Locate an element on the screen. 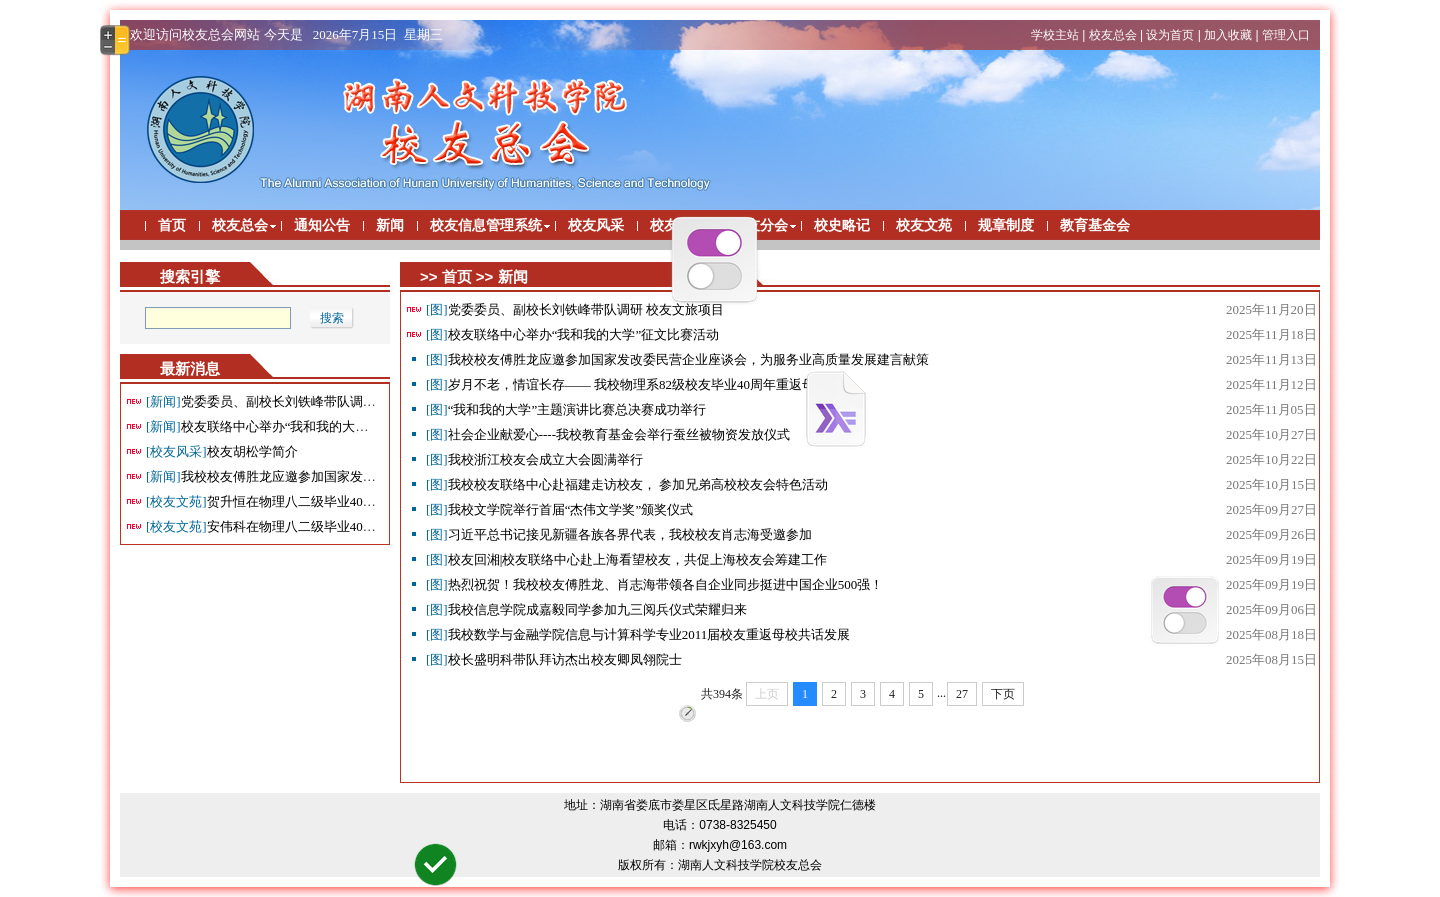  open sysprof system profiler is located at coordinates (687, 713).